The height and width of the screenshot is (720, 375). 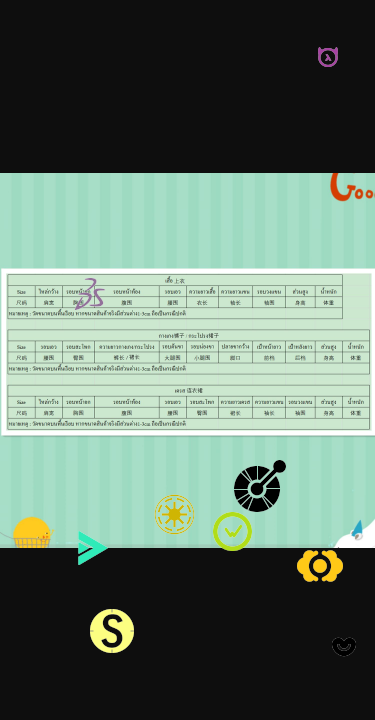 What do you see at coordinates (174, 514) in the screenshot?
I see `galactic republic logo from star wars` at bounding box center [174, 514].